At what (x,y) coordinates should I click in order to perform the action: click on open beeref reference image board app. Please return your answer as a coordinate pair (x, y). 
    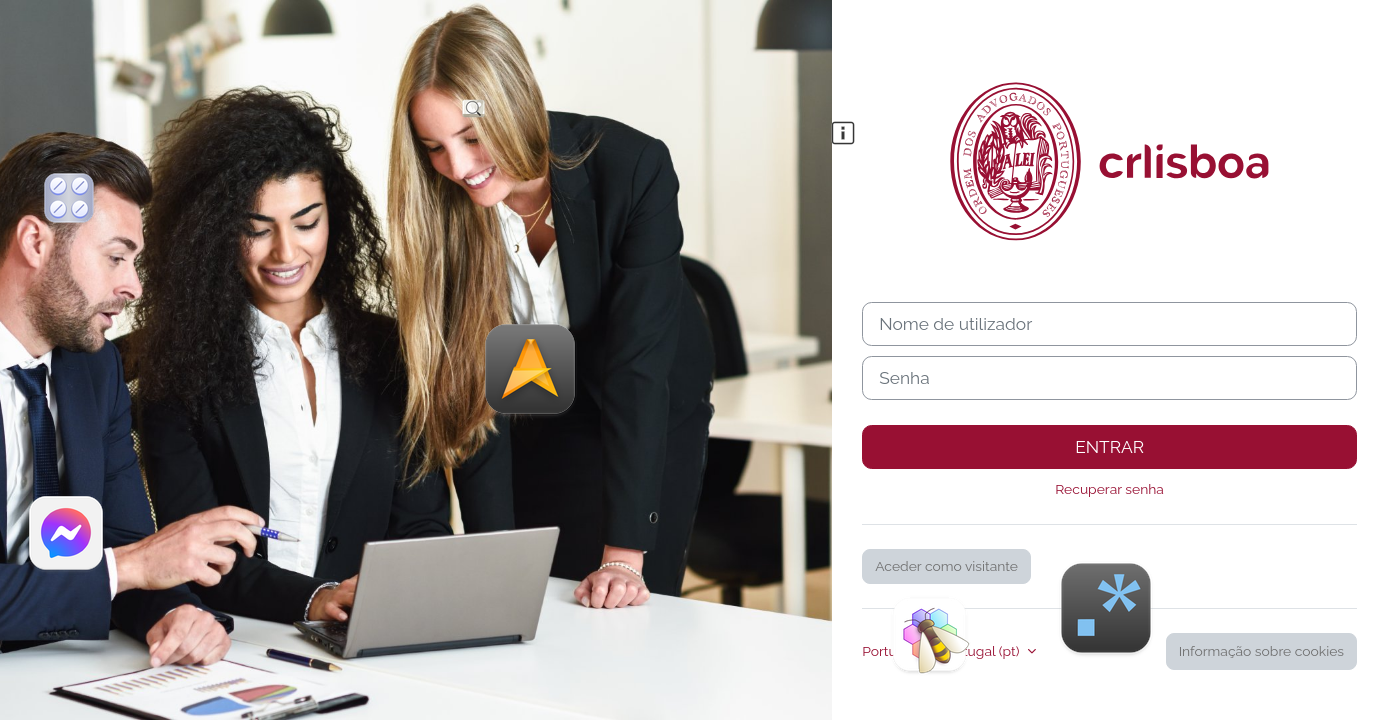
    Looking at the image, I should click on (929, 634).